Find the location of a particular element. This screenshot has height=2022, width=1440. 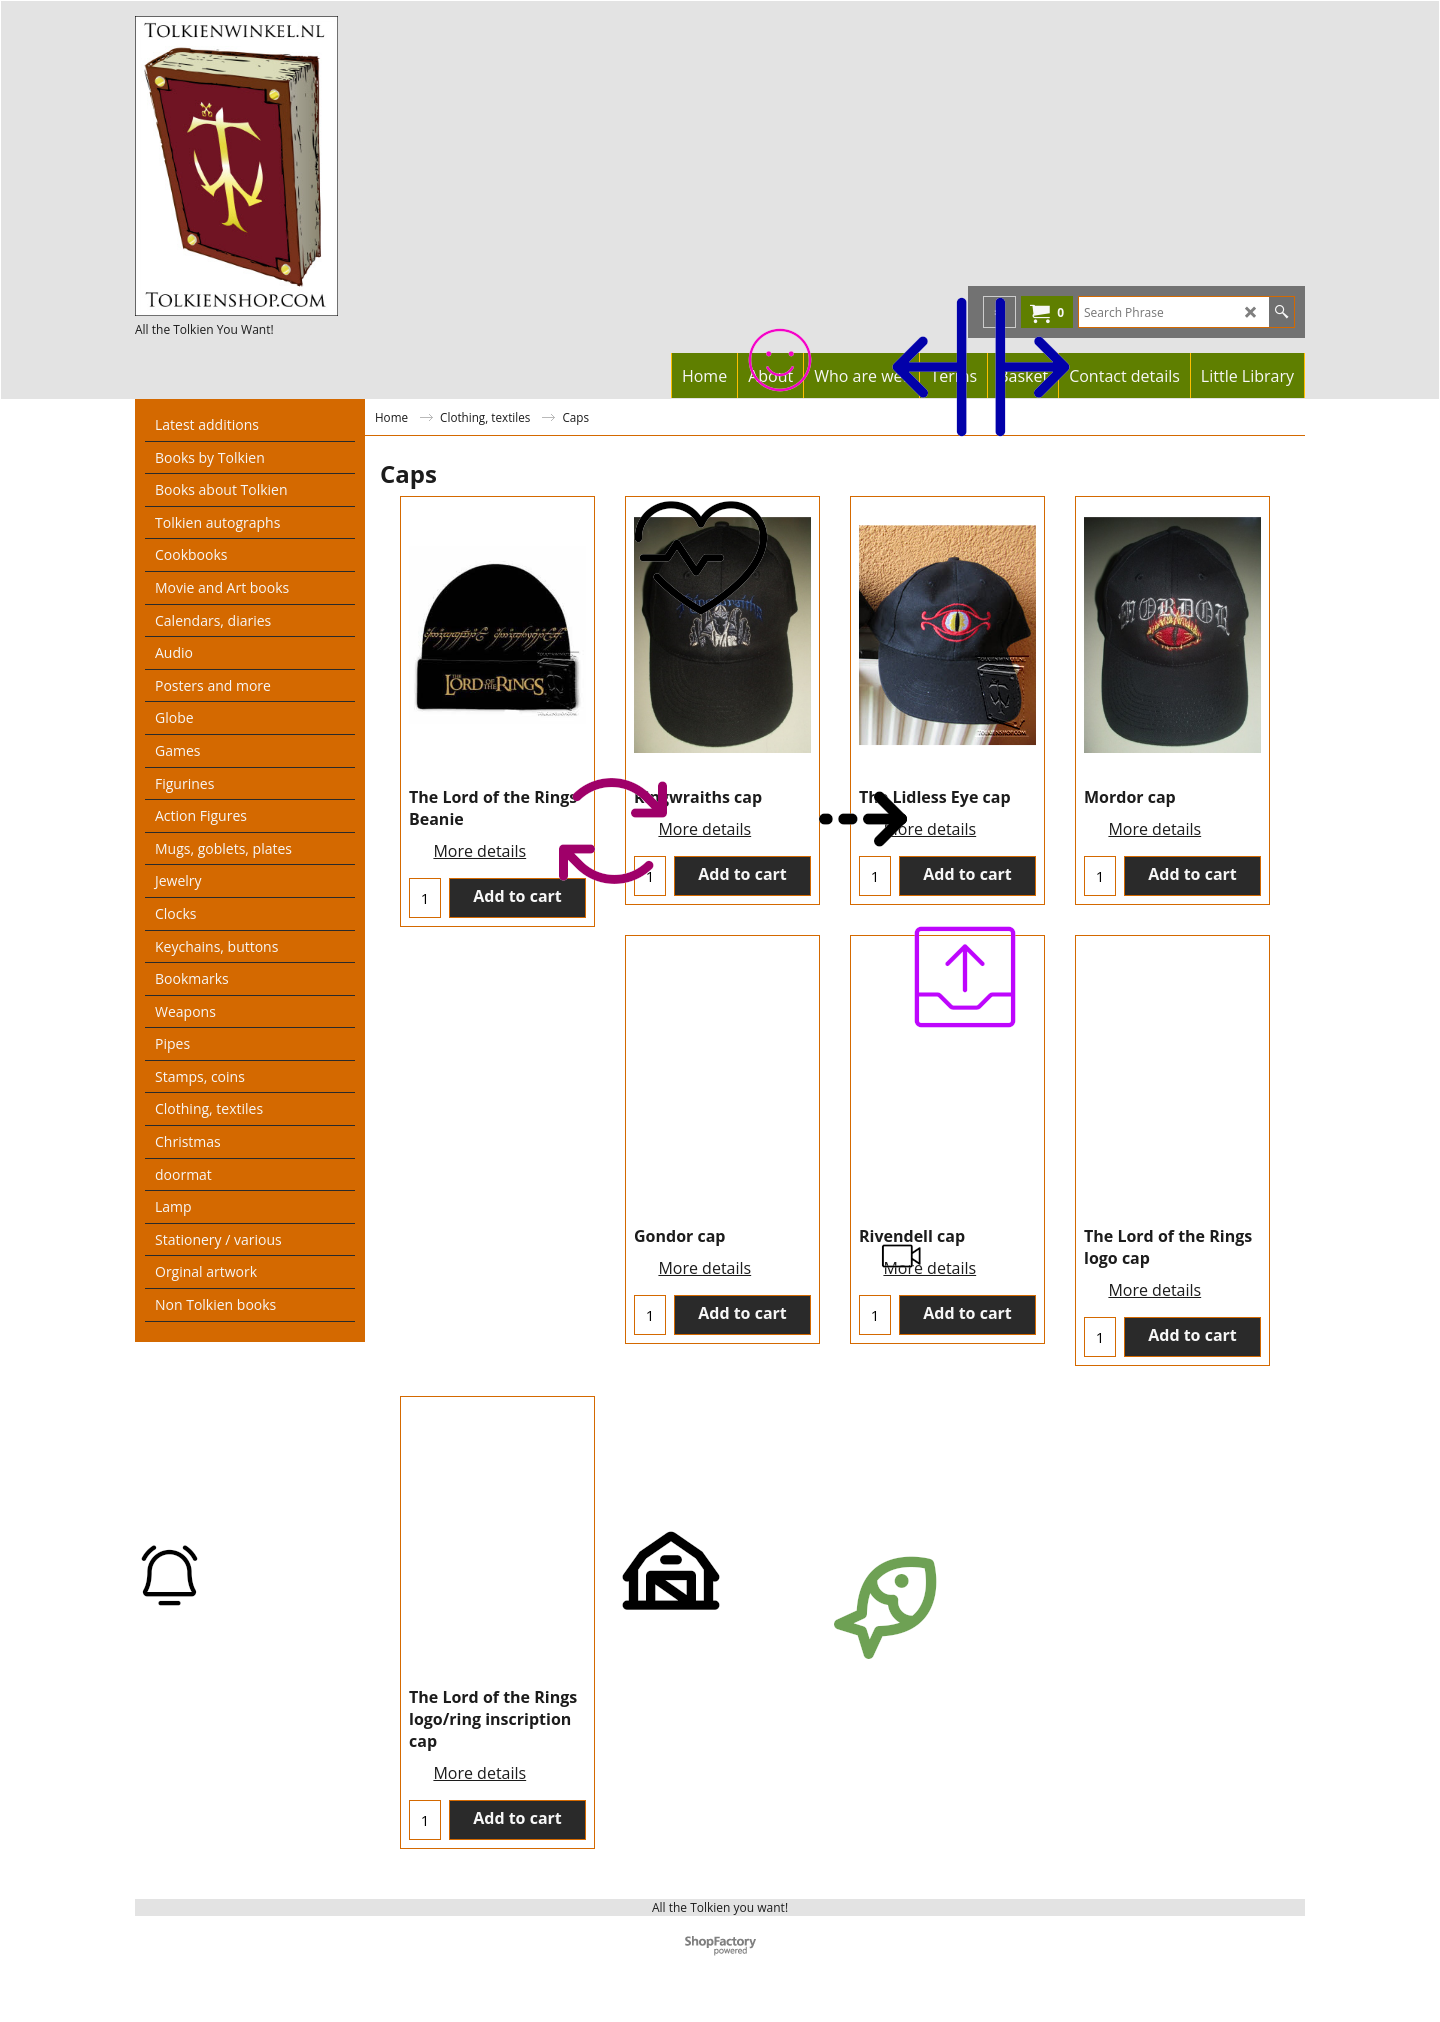

split view horizontally is located at coordinates (981, 367).